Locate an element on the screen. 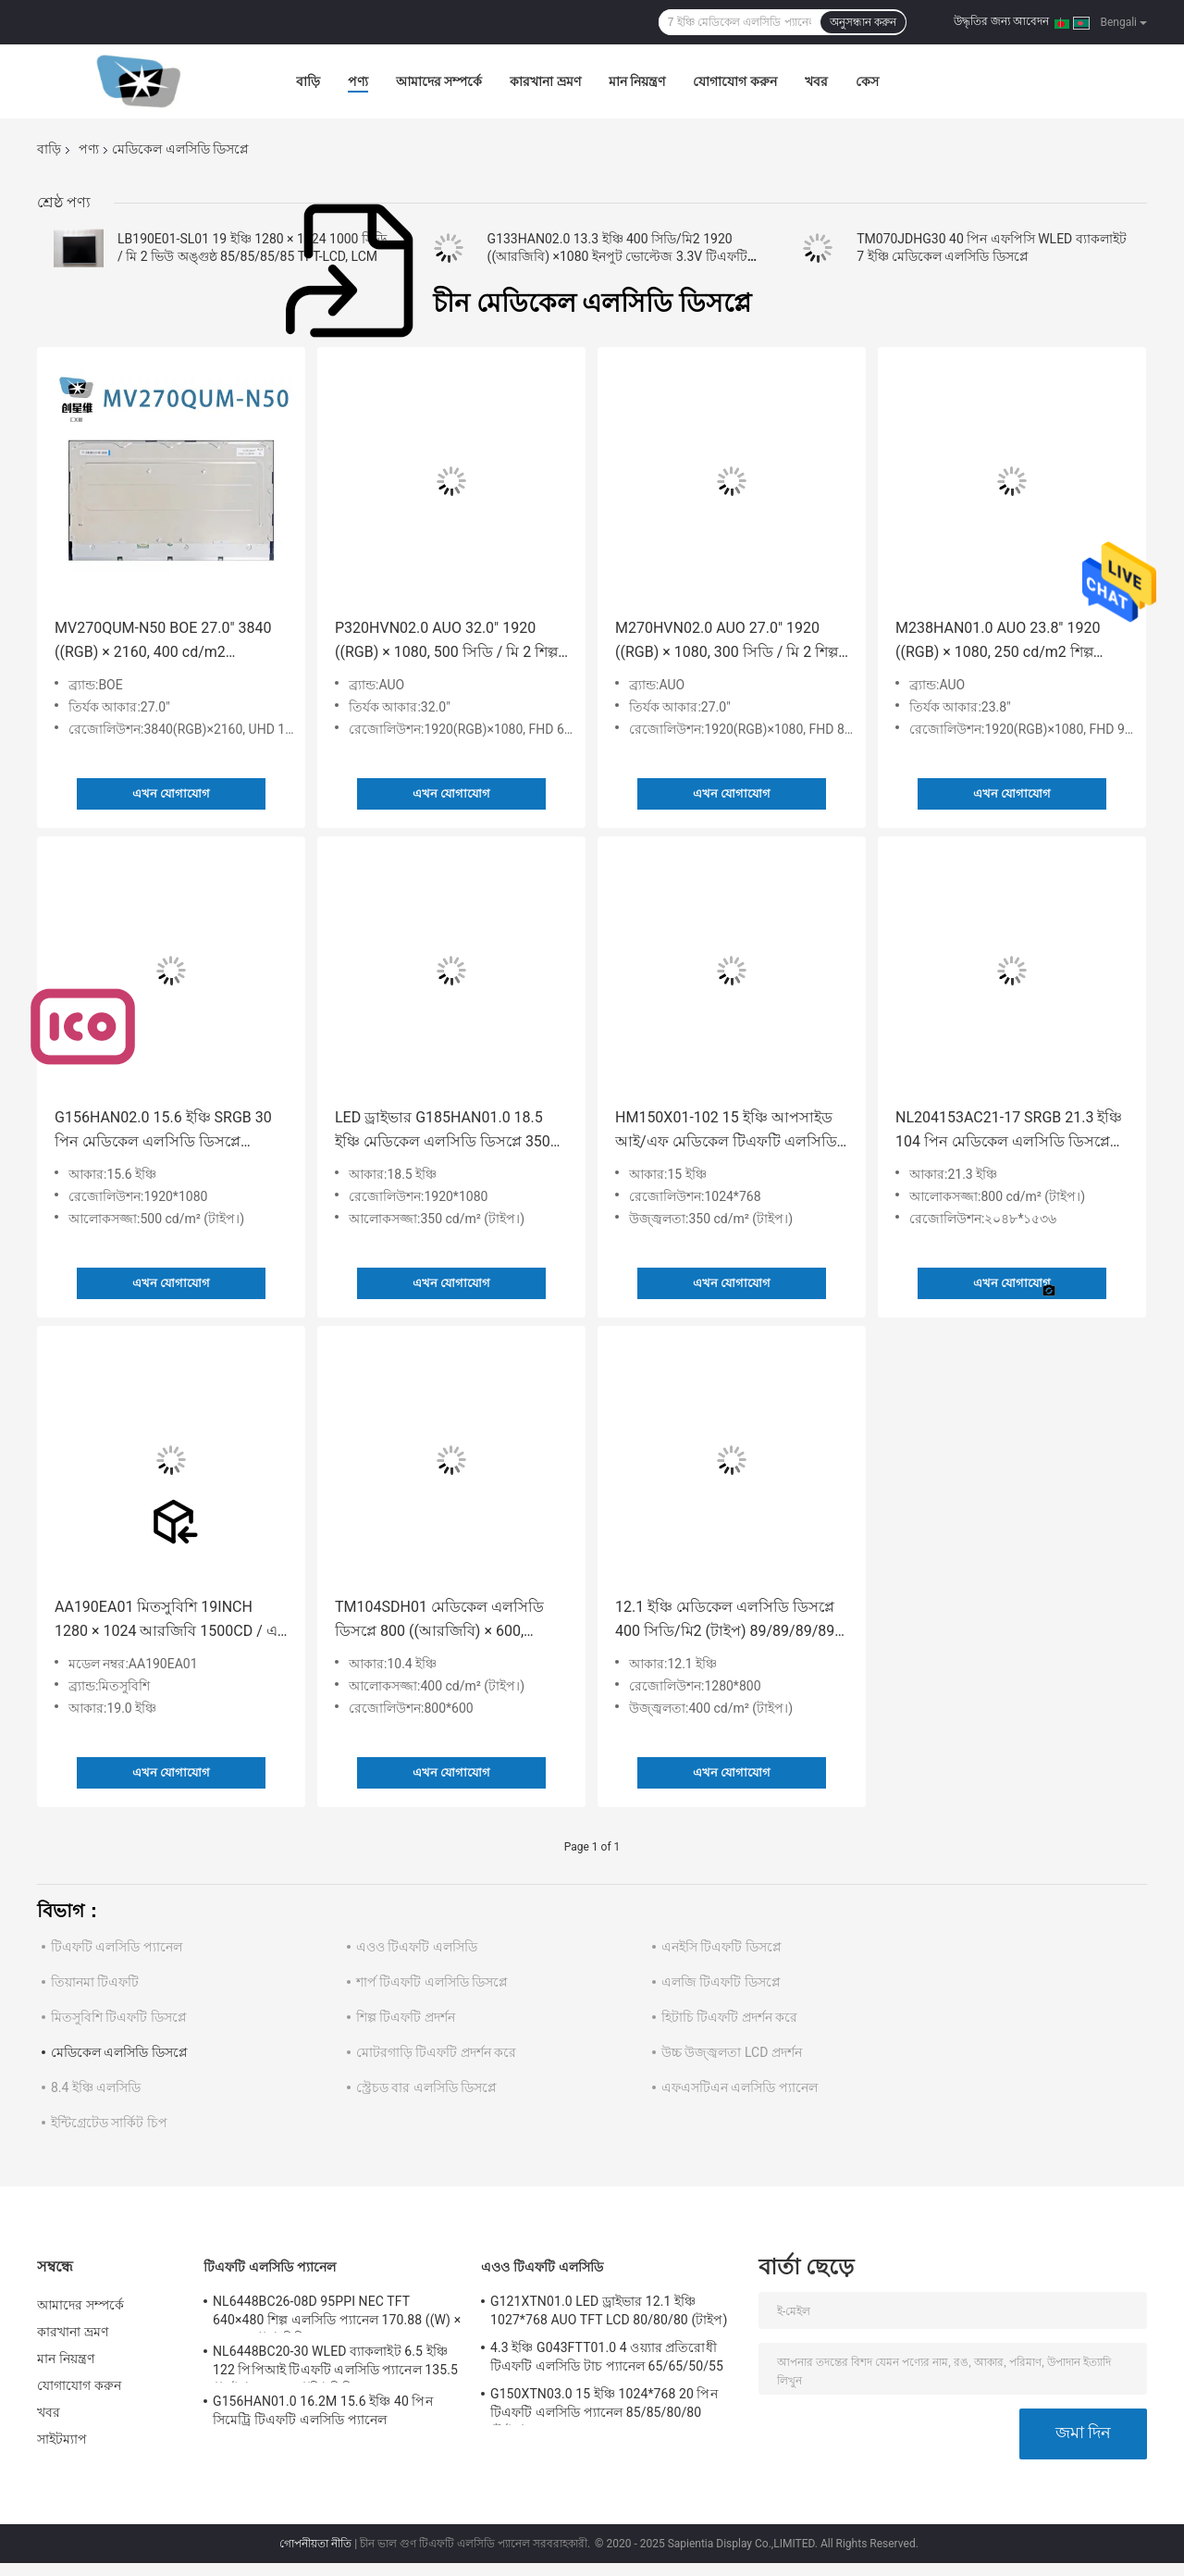 Image resolution: width=1184 pixels, height=2576 pixels. import a package or module is located at coordinates (173, 1521).